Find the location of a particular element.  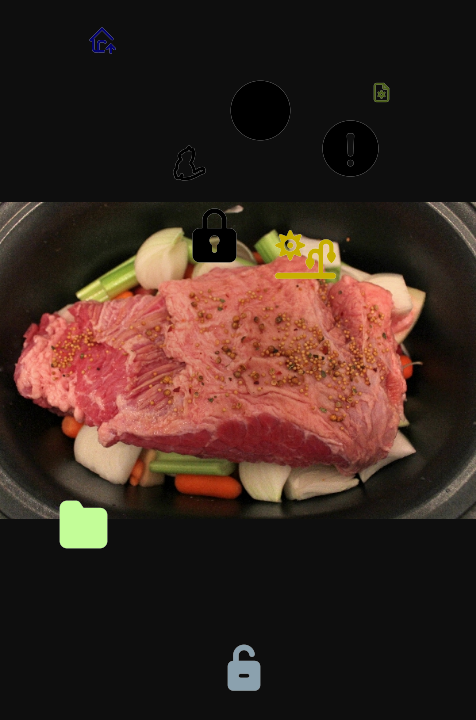

indicates drought or dry weather conditions is located at coordinates (305, 254).